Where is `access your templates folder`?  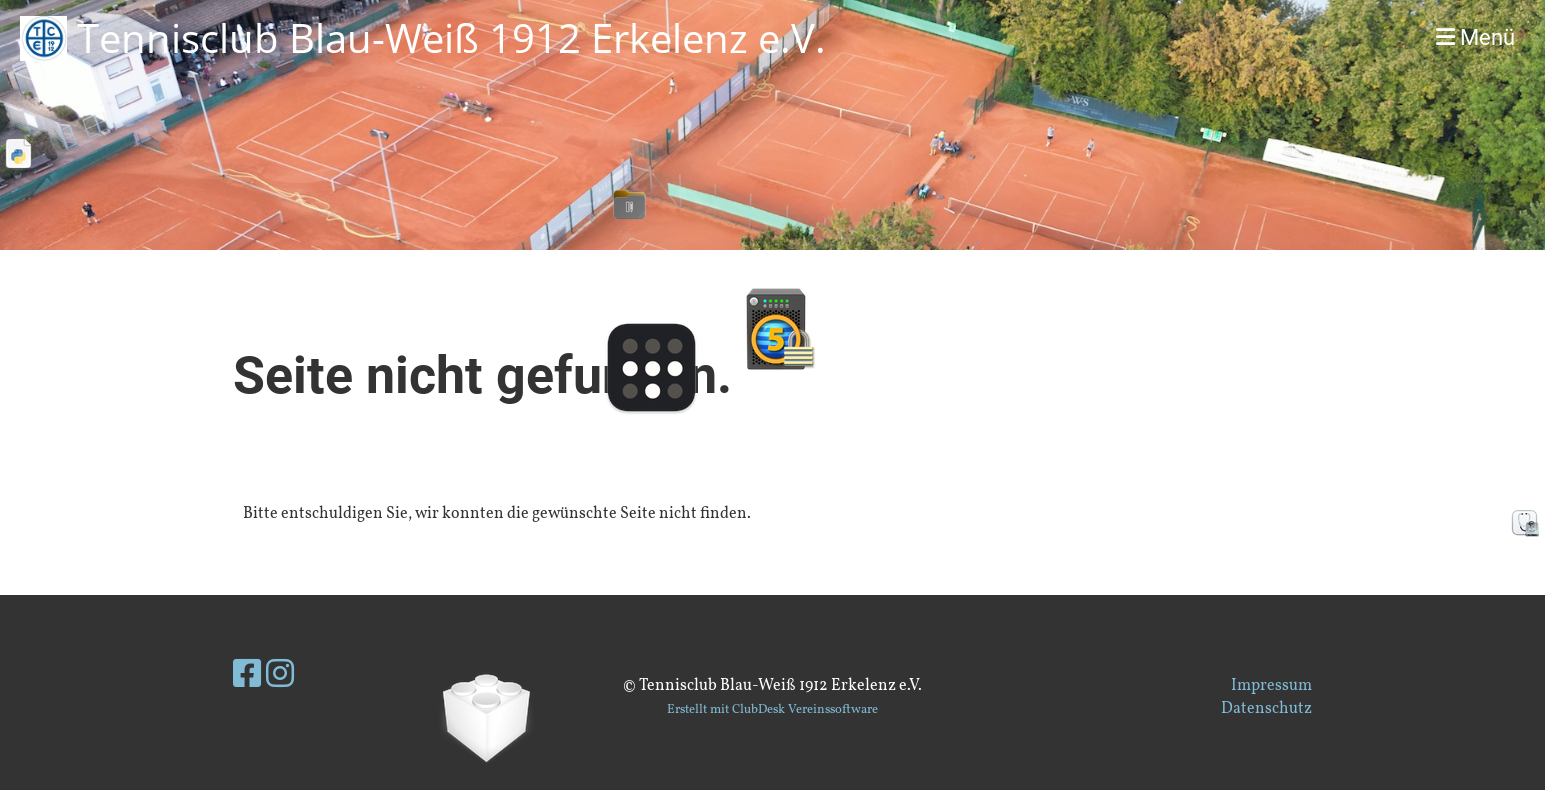
access your templates folder is located at coordinates (629, 204).